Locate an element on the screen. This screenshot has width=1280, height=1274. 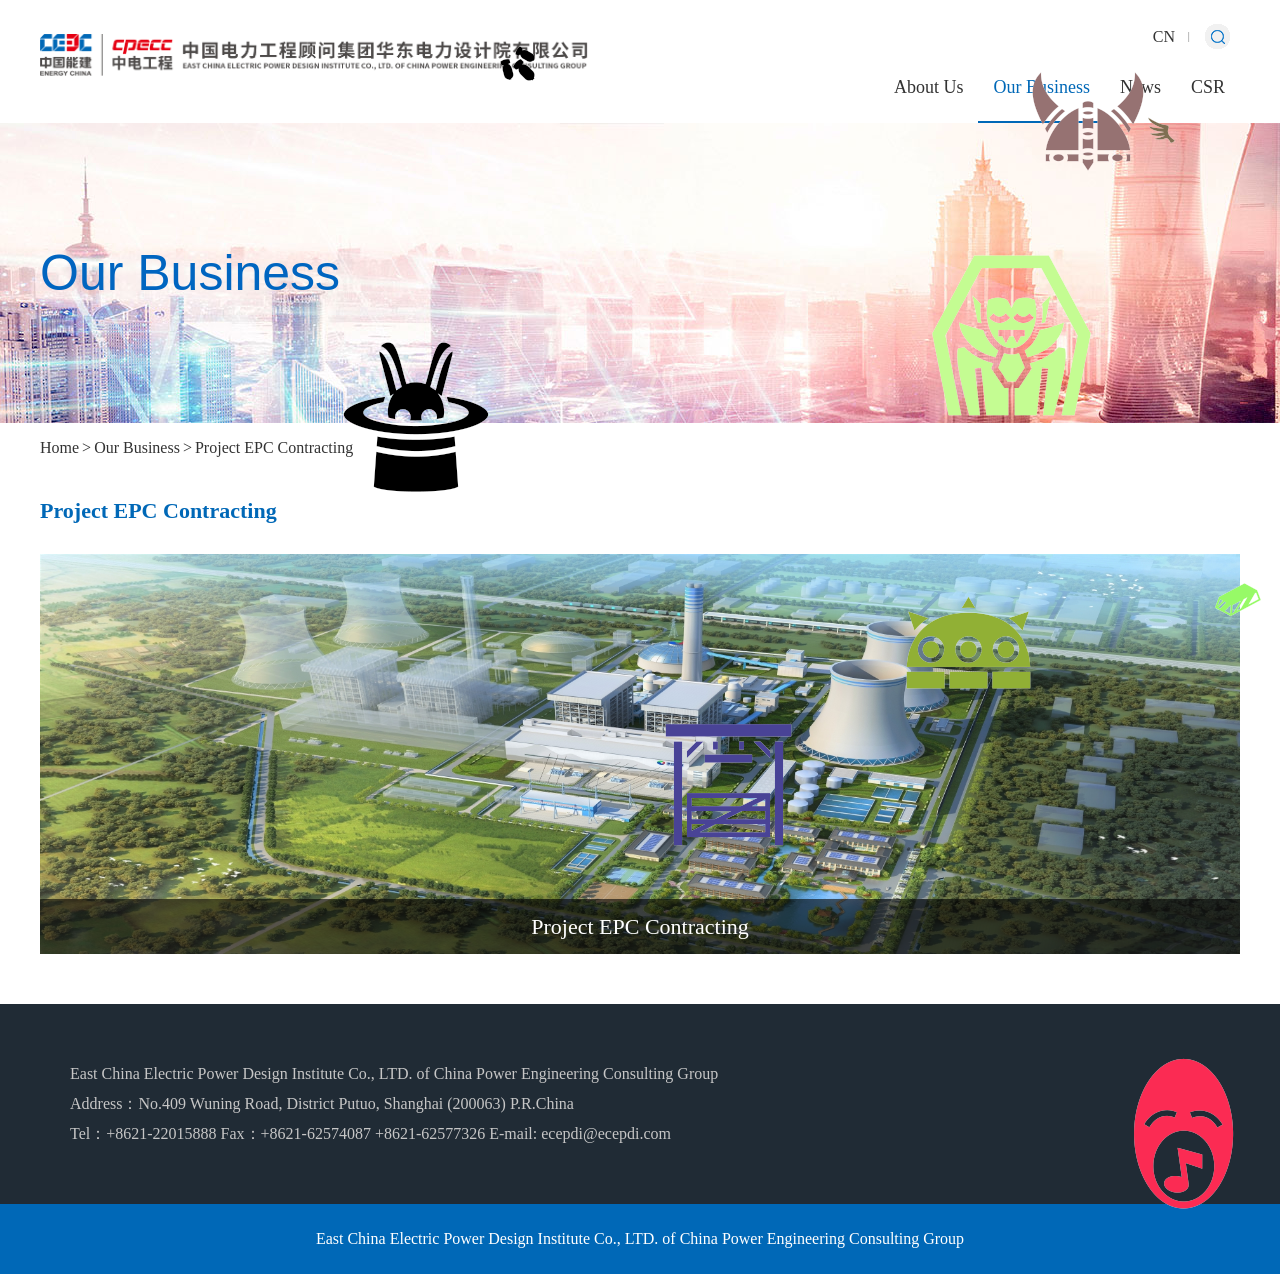
represents metal or raw material resources in a game is located at coordinates (1238, 600).